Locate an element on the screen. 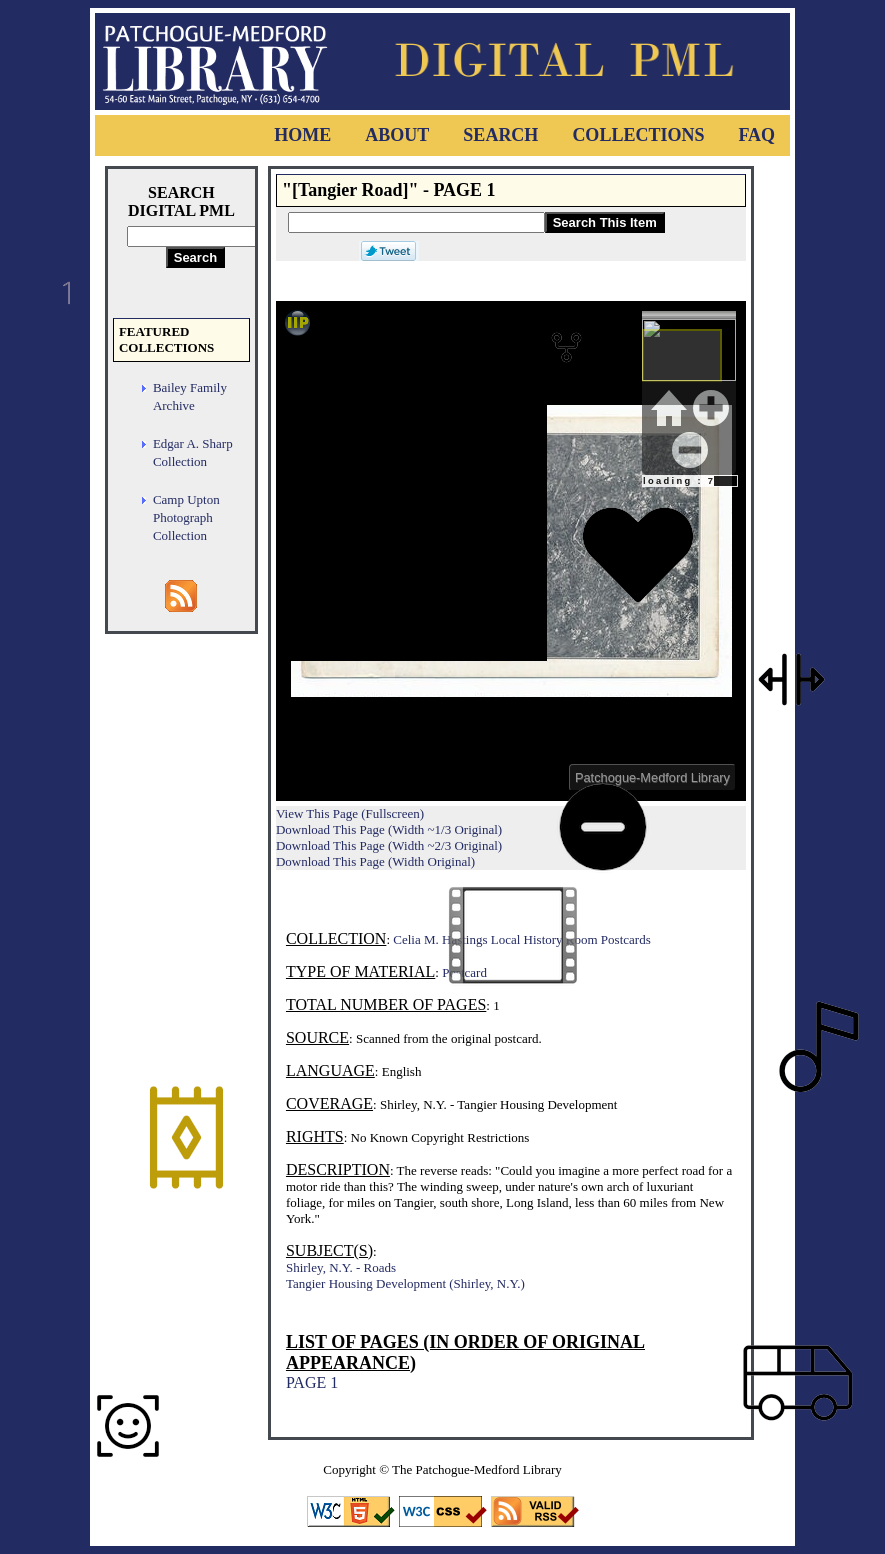  view video or film content is located at coordinates (514, 951).